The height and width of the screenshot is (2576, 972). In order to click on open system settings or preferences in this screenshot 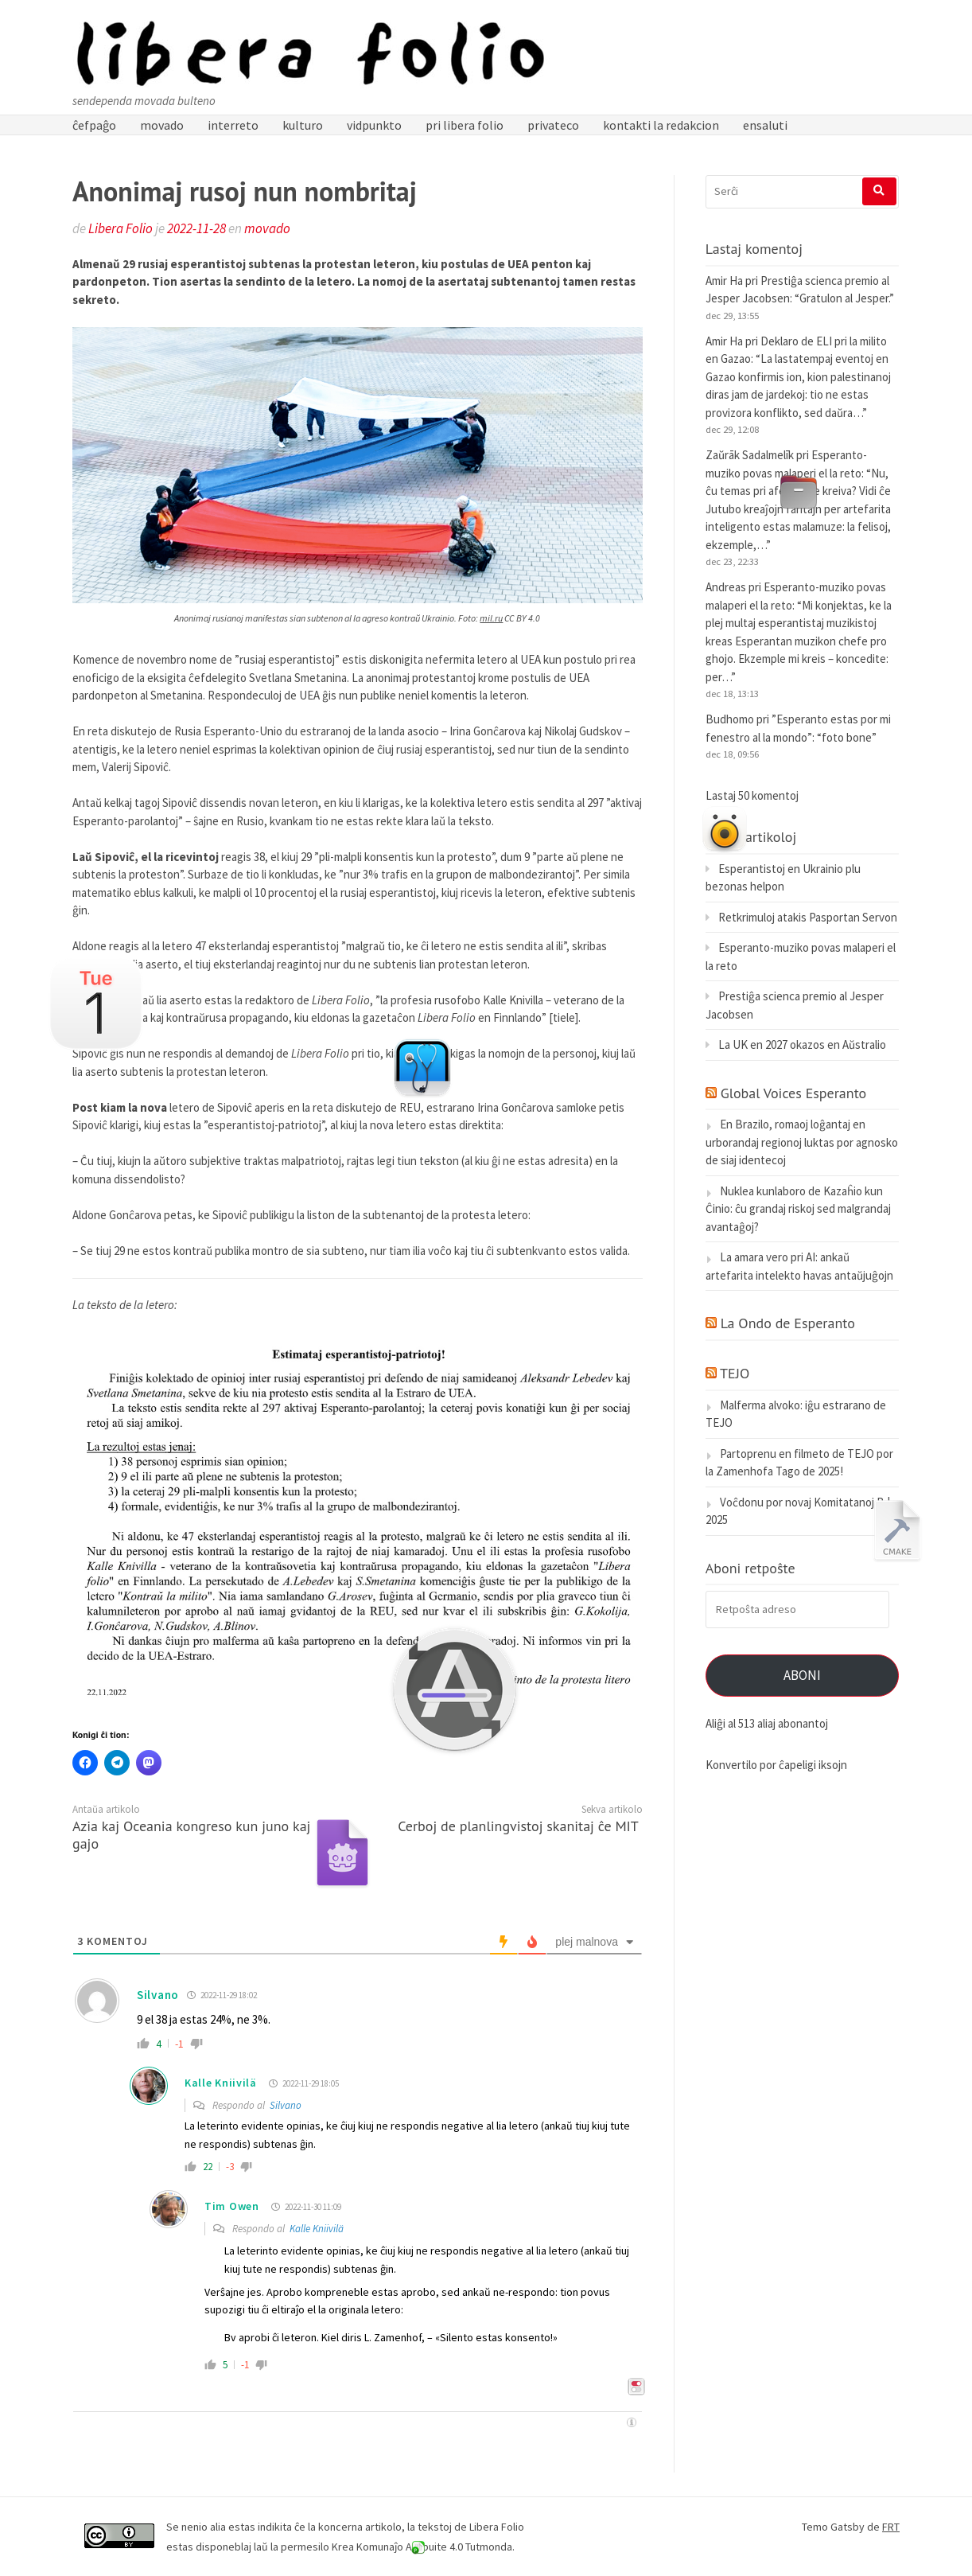, I will do `click(636, 2387)`.